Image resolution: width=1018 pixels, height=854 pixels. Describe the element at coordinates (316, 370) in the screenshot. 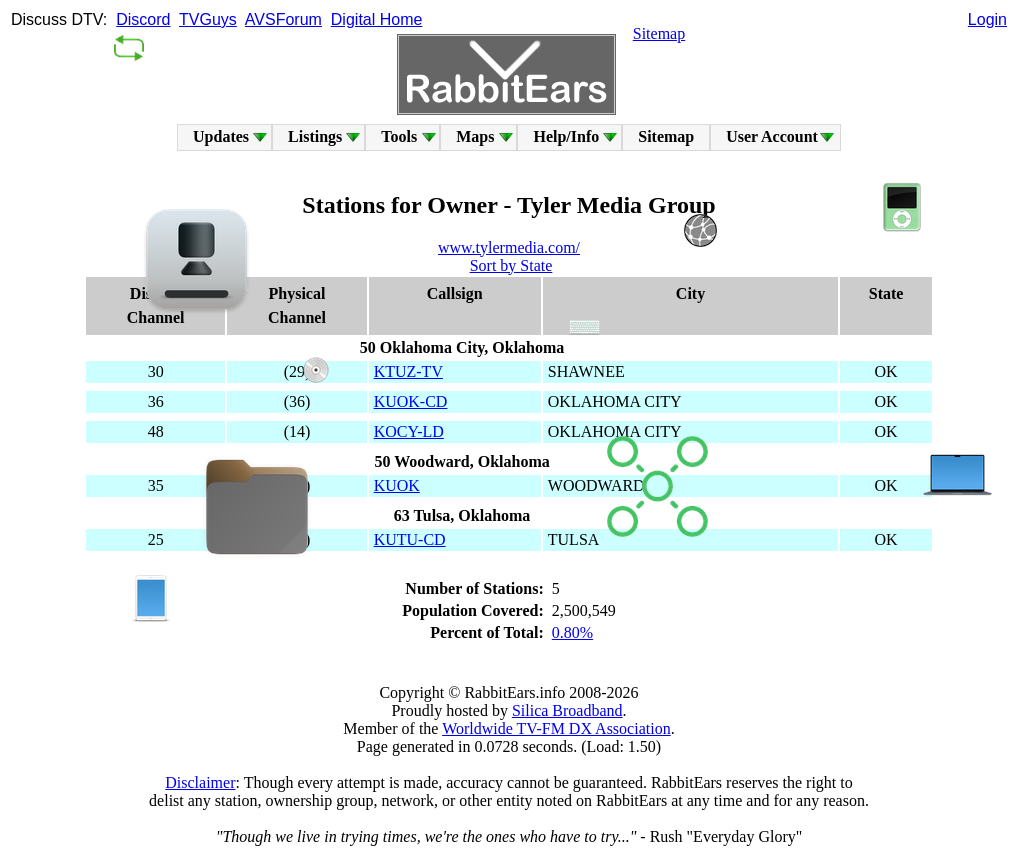

I see `indicates a rewritable CD-RW disc` at that location.